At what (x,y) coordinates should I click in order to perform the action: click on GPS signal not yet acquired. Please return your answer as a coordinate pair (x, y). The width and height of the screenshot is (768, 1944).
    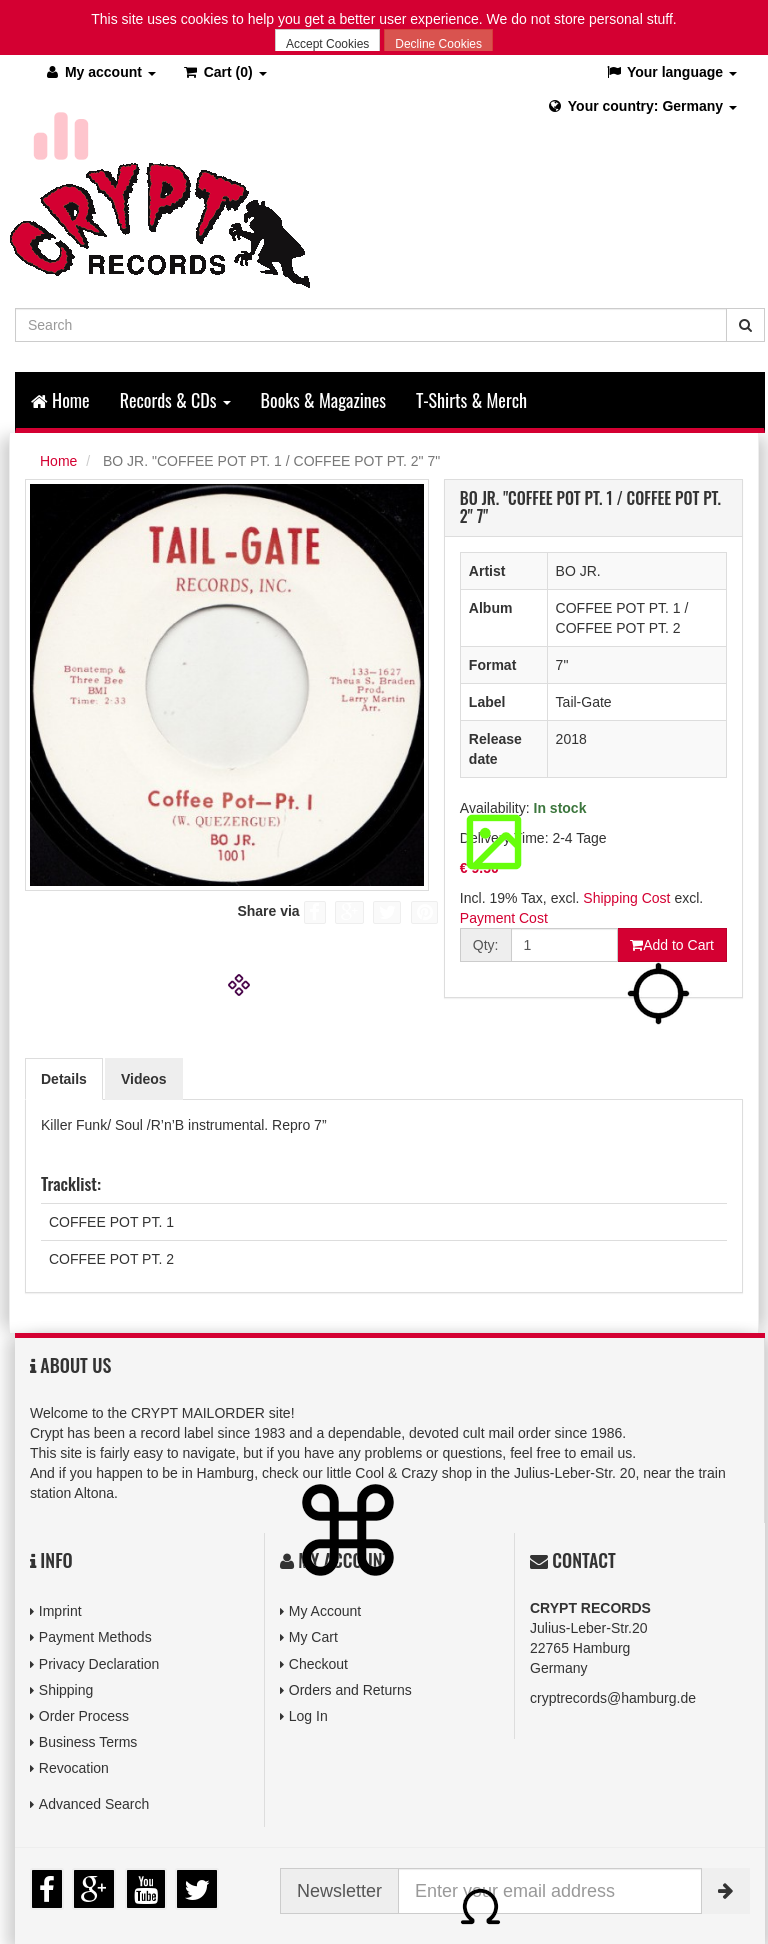
    Looking at the image, I should click on (658, 993).